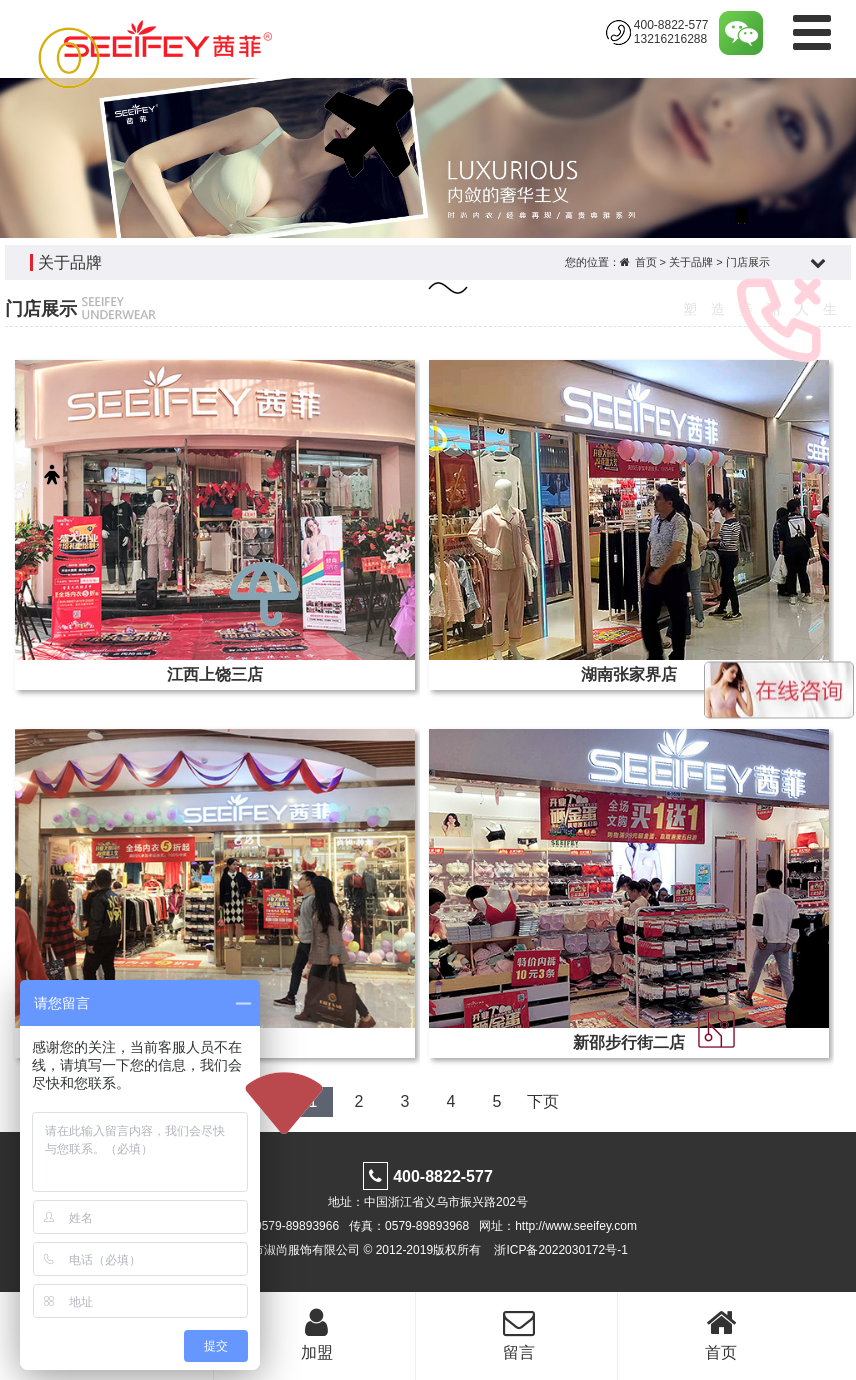  I want to click on enable airplane mode, so click(371, 131).